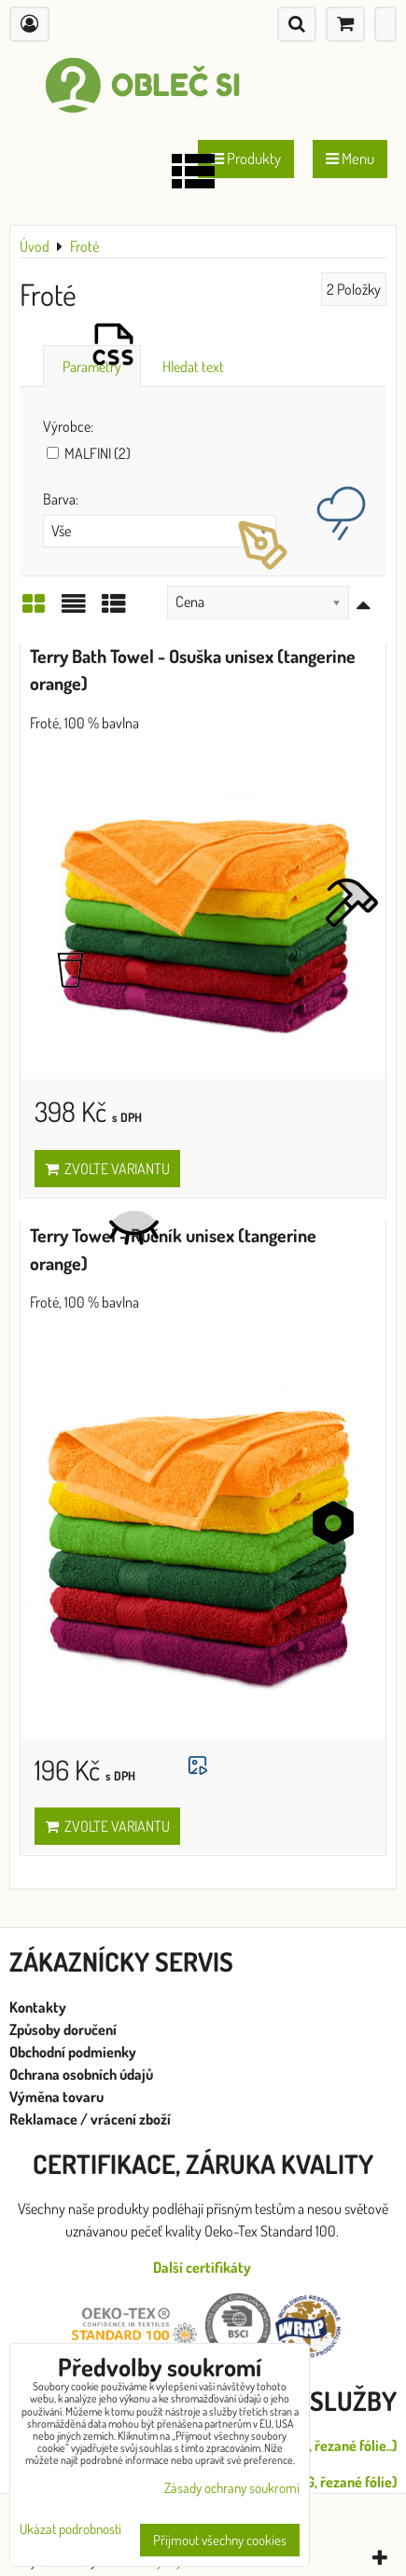  I want to click on a CSS stylesheet file, so click(114, 346).